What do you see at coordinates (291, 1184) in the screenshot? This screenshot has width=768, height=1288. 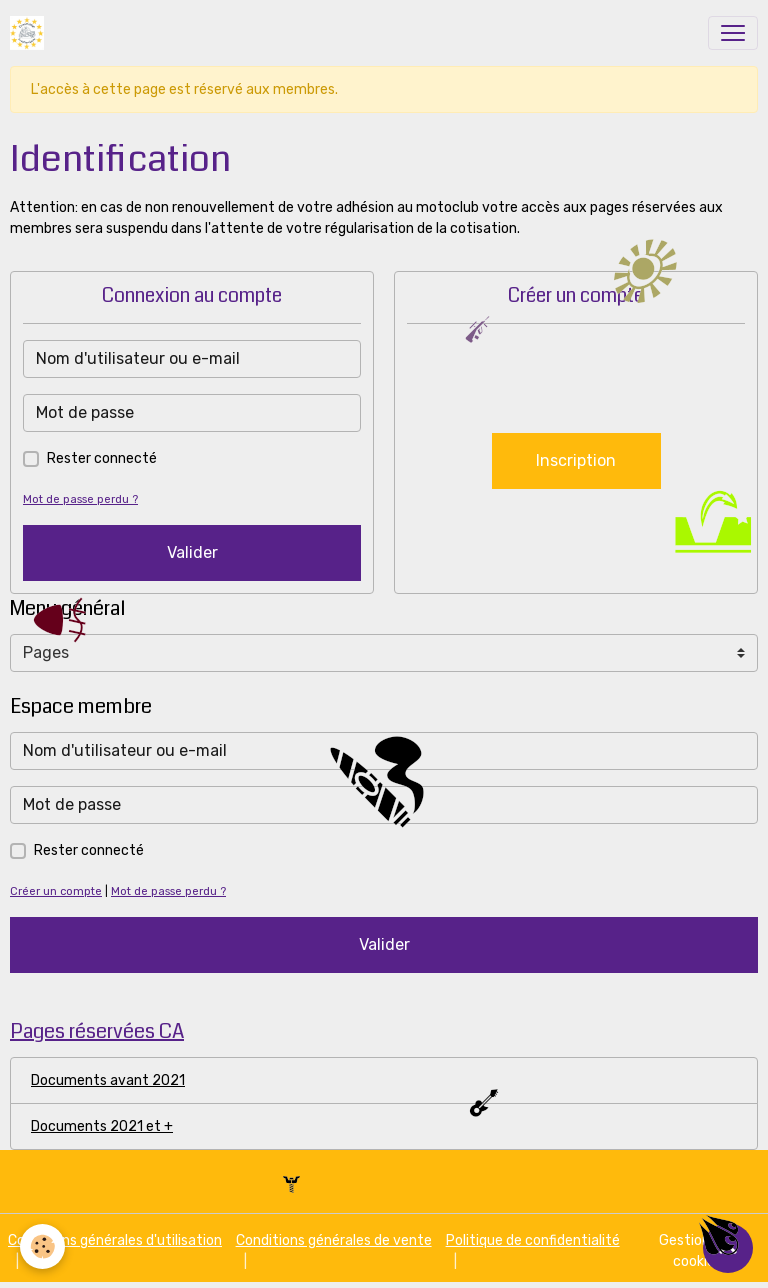 I see `ancient or antique hardware item in inventory` at bounding box center [291, 1184].